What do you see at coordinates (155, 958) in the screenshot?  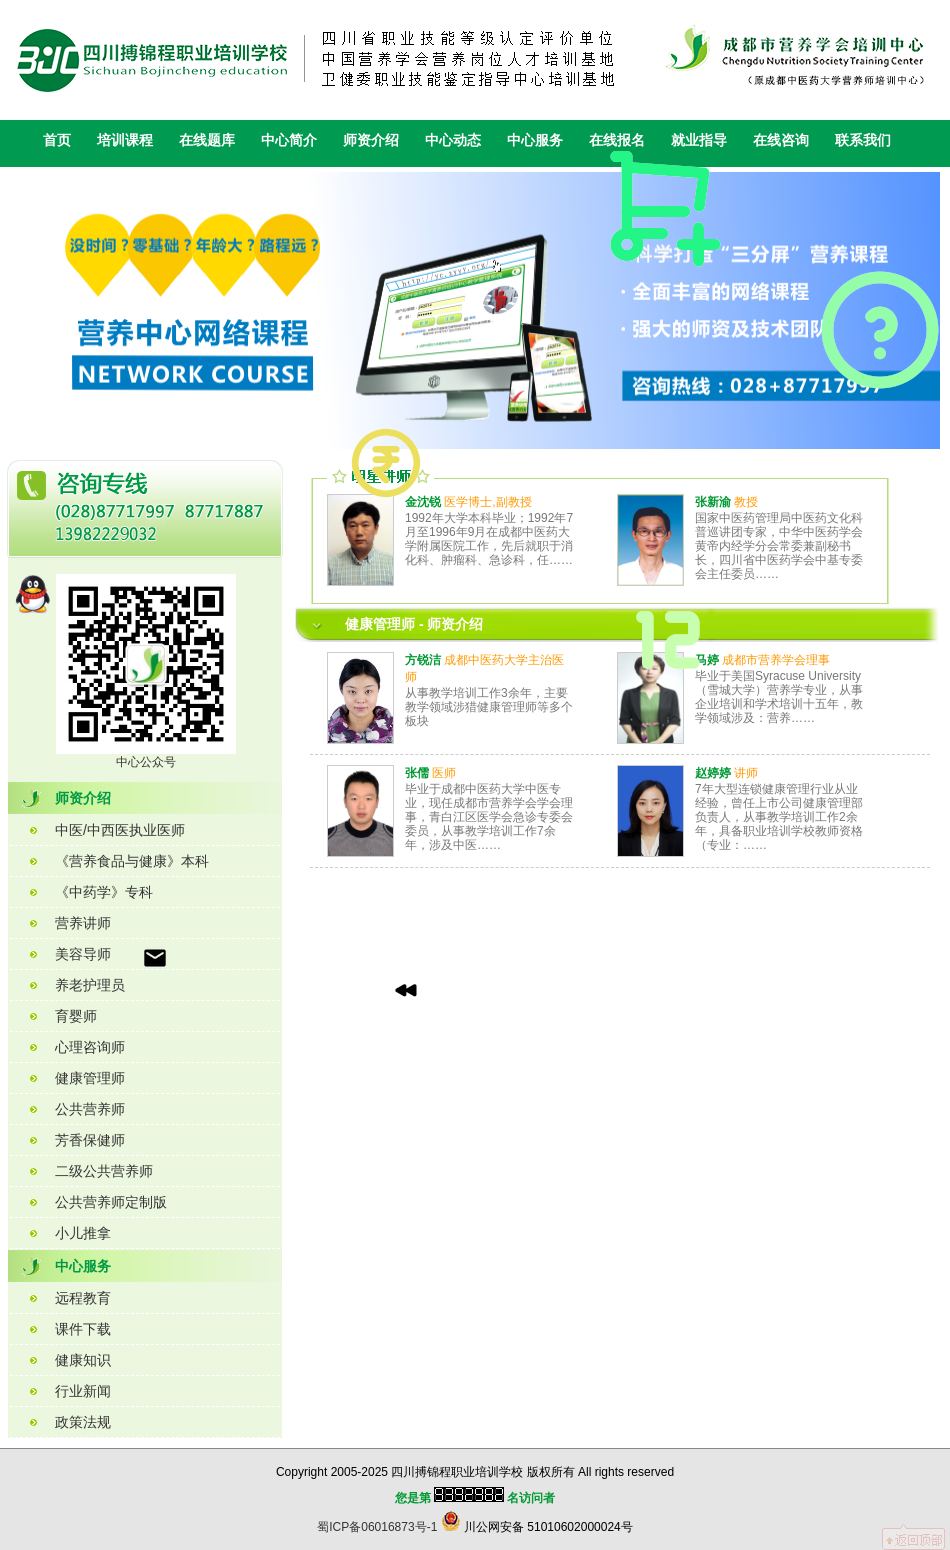 I see `access your email inbox` at bounding box center [155, 958].